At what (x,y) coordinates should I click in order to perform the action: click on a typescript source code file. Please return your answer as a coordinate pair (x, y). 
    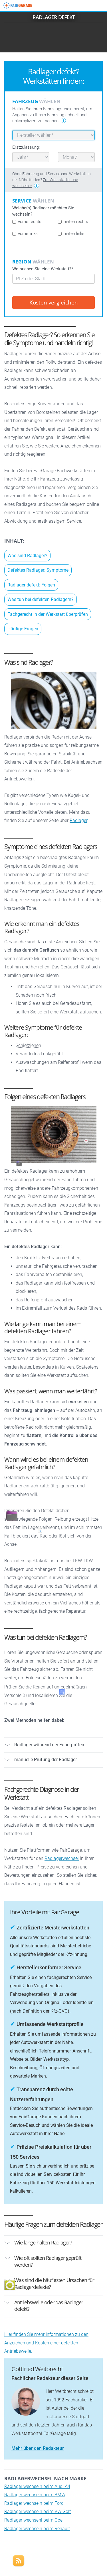
    Looking at the image, I should click on (40, 1530).